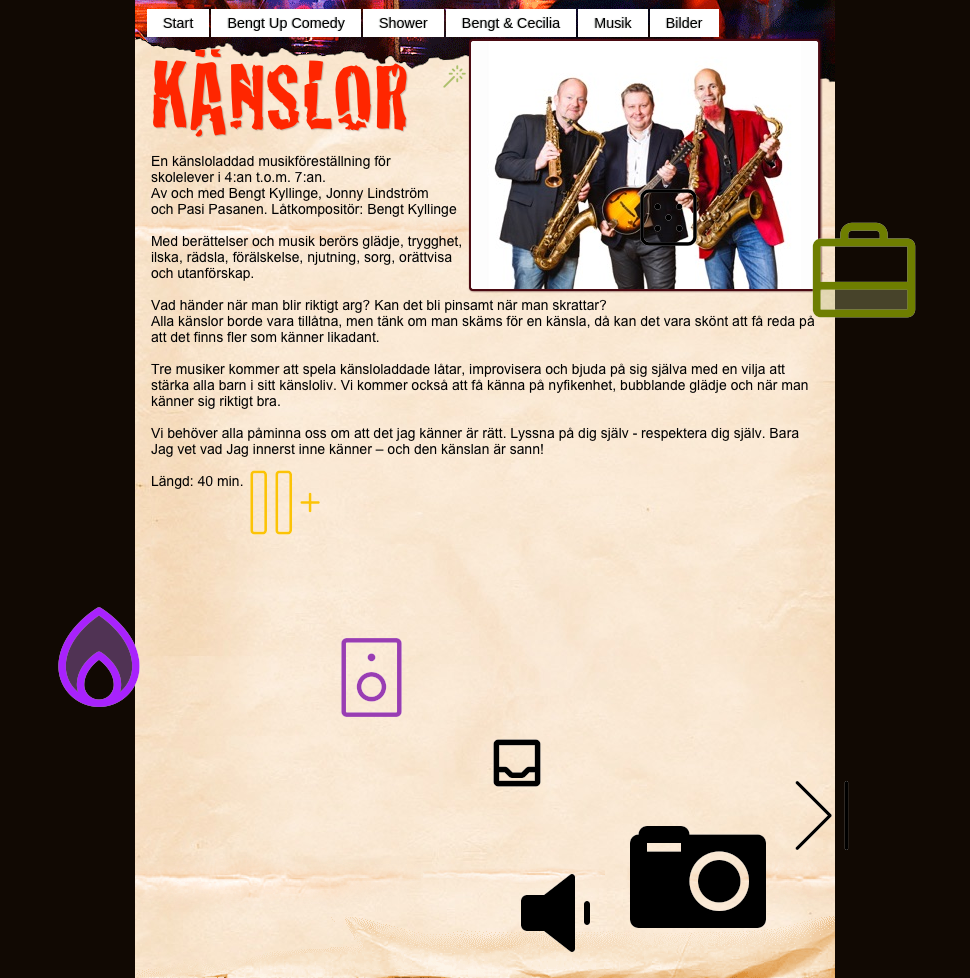  What do you see at coordinates (698, 877) in the screenshot?
I see `take a photo or capture image` at bounding box center [698, 877].